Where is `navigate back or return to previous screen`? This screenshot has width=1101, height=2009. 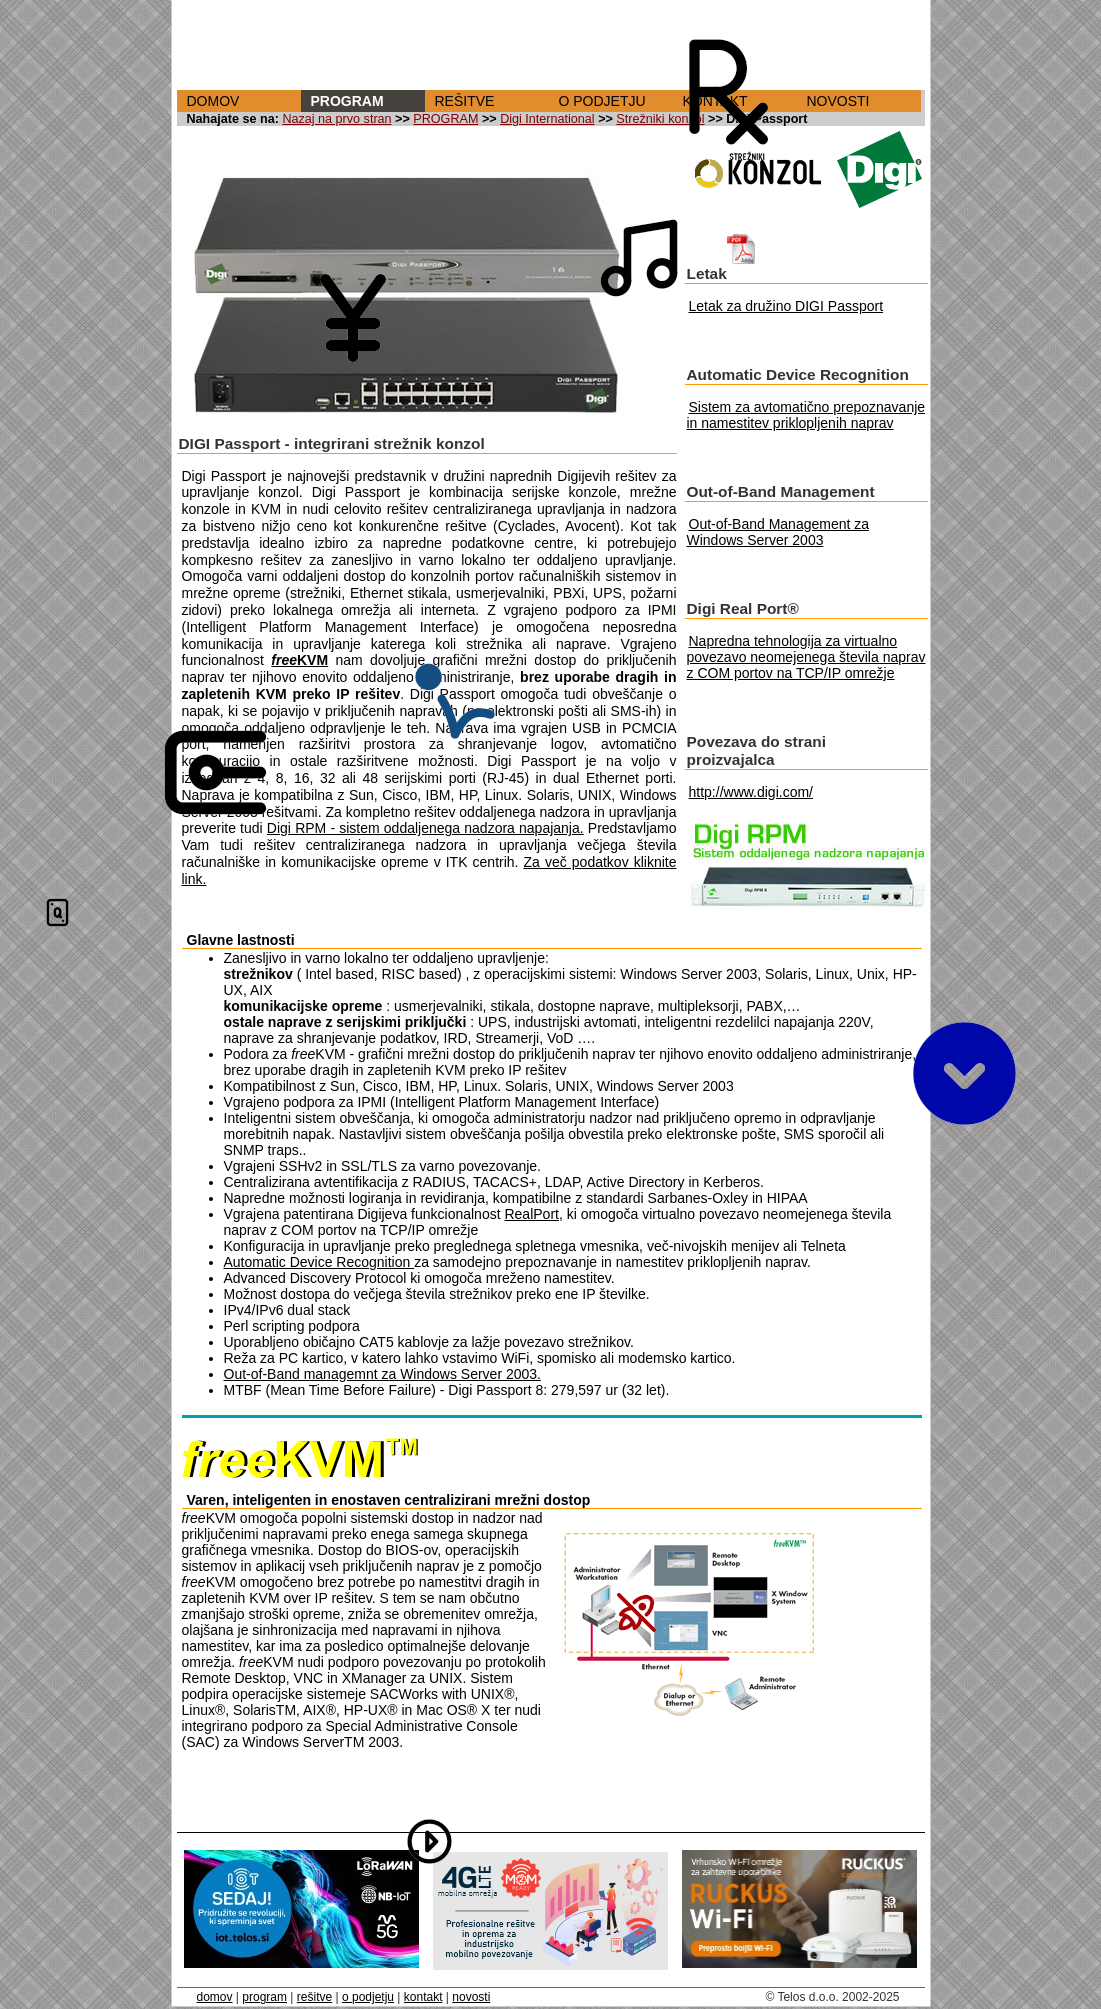
navigate back or return to previous screen is located at coordinates (455, 699).